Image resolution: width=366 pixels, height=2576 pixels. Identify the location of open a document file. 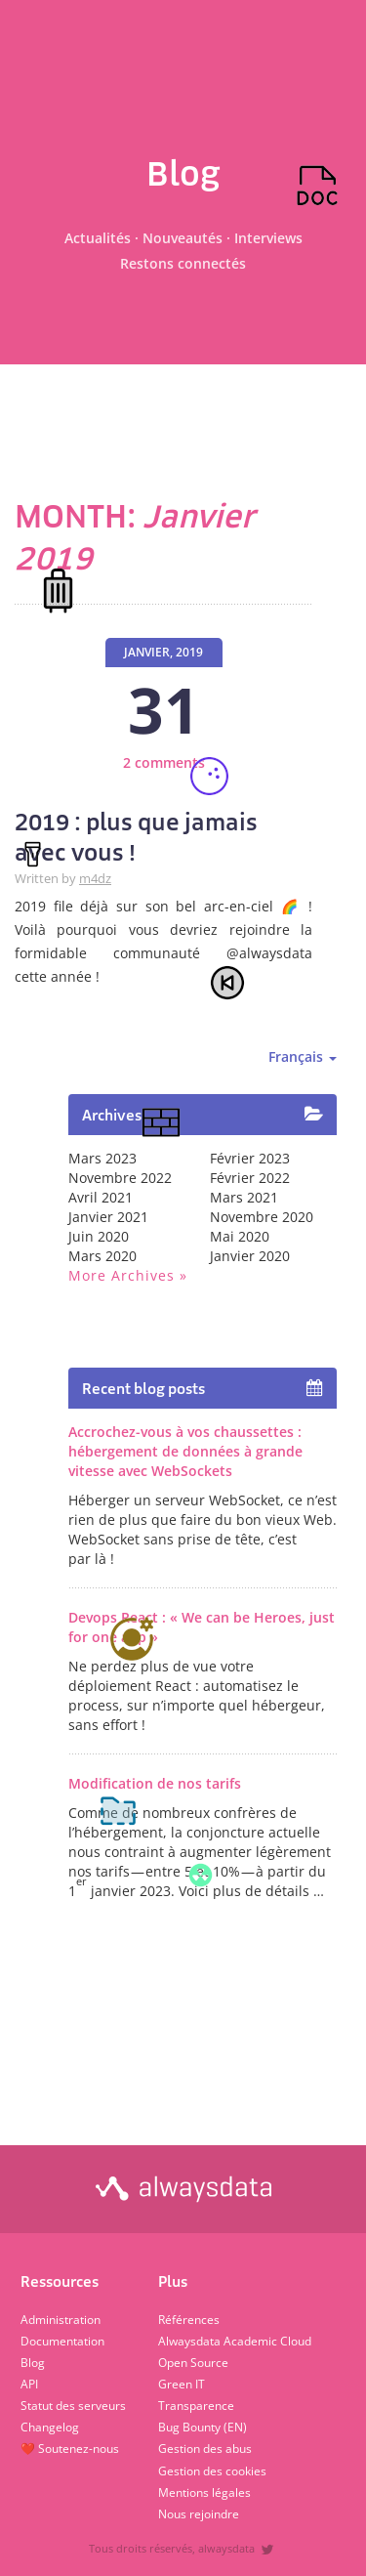
(317, 187).